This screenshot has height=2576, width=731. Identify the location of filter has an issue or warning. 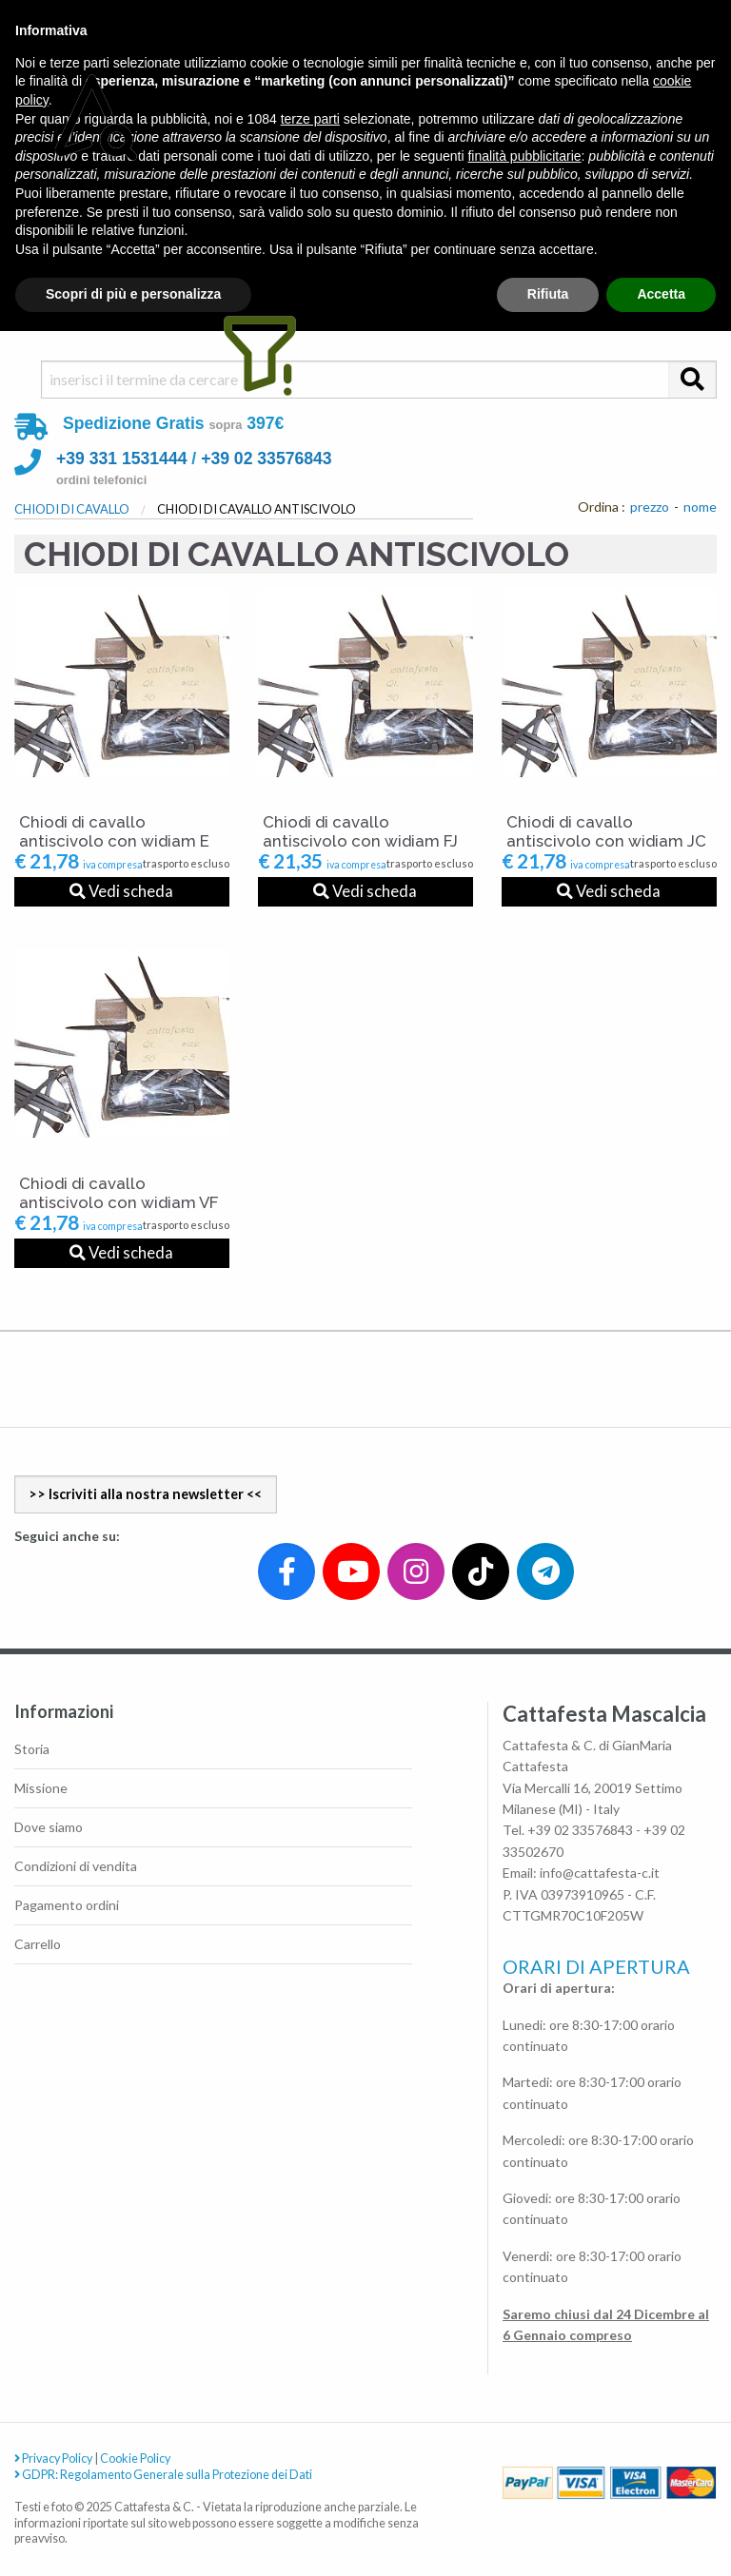
(260, 352).